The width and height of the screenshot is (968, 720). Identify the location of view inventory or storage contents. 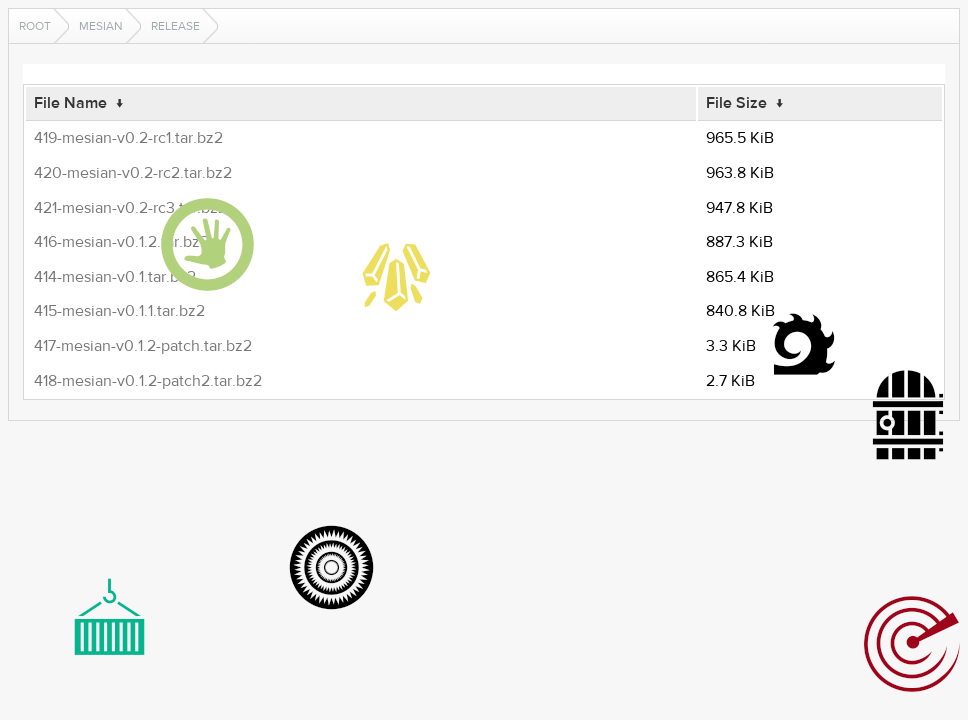
(109, 617).